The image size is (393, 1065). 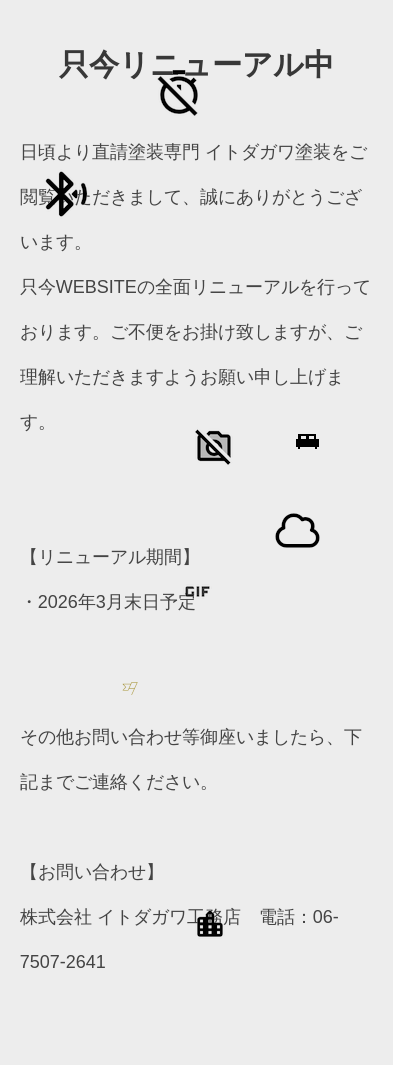 I want to click on view bedroom or sleeping accommodations, so click(x=307, y=441).